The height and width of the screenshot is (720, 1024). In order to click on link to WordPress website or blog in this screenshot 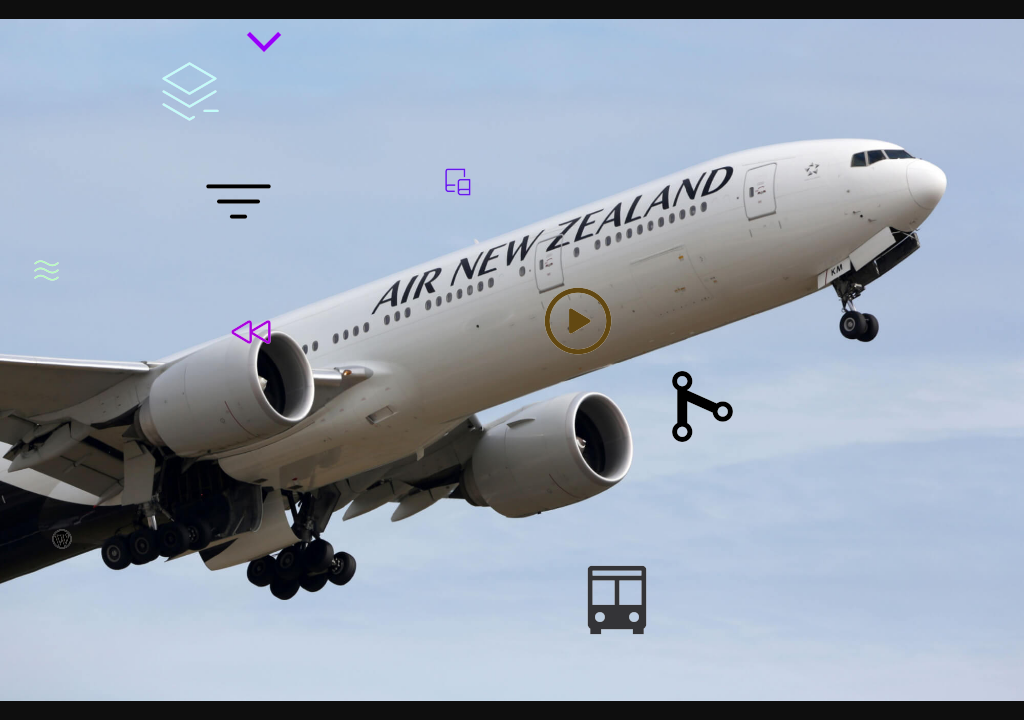, I will do `click(62, 539)`.